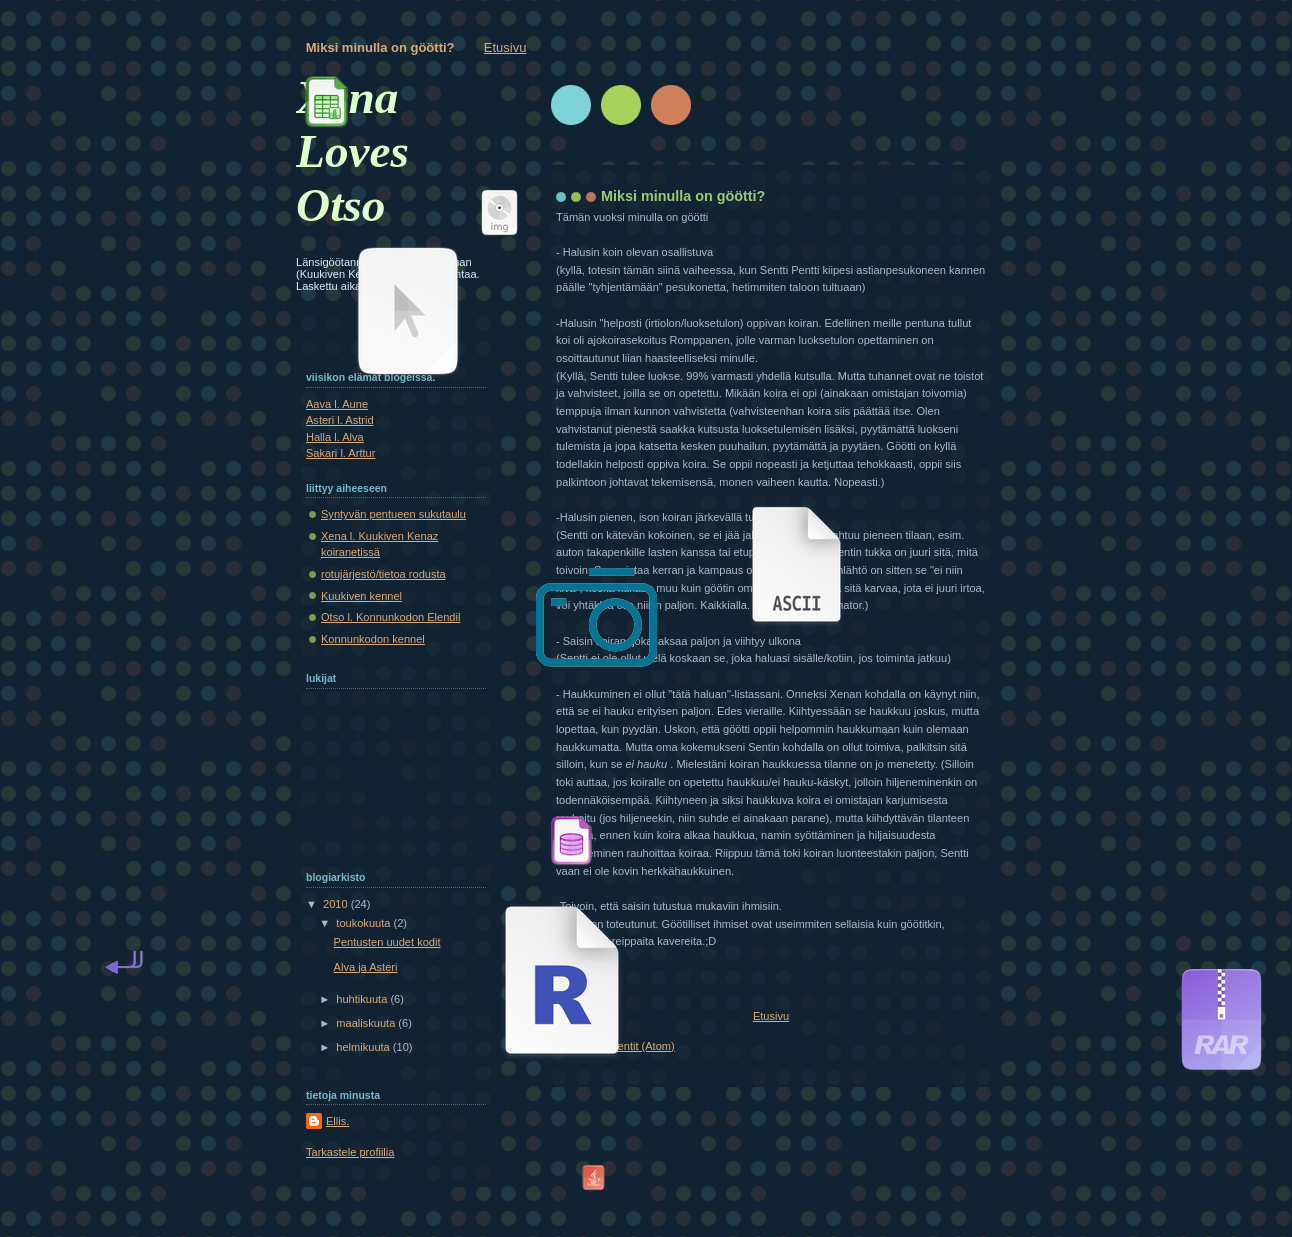  I want to click on raw disk image file type indicator, so click(499, 212).